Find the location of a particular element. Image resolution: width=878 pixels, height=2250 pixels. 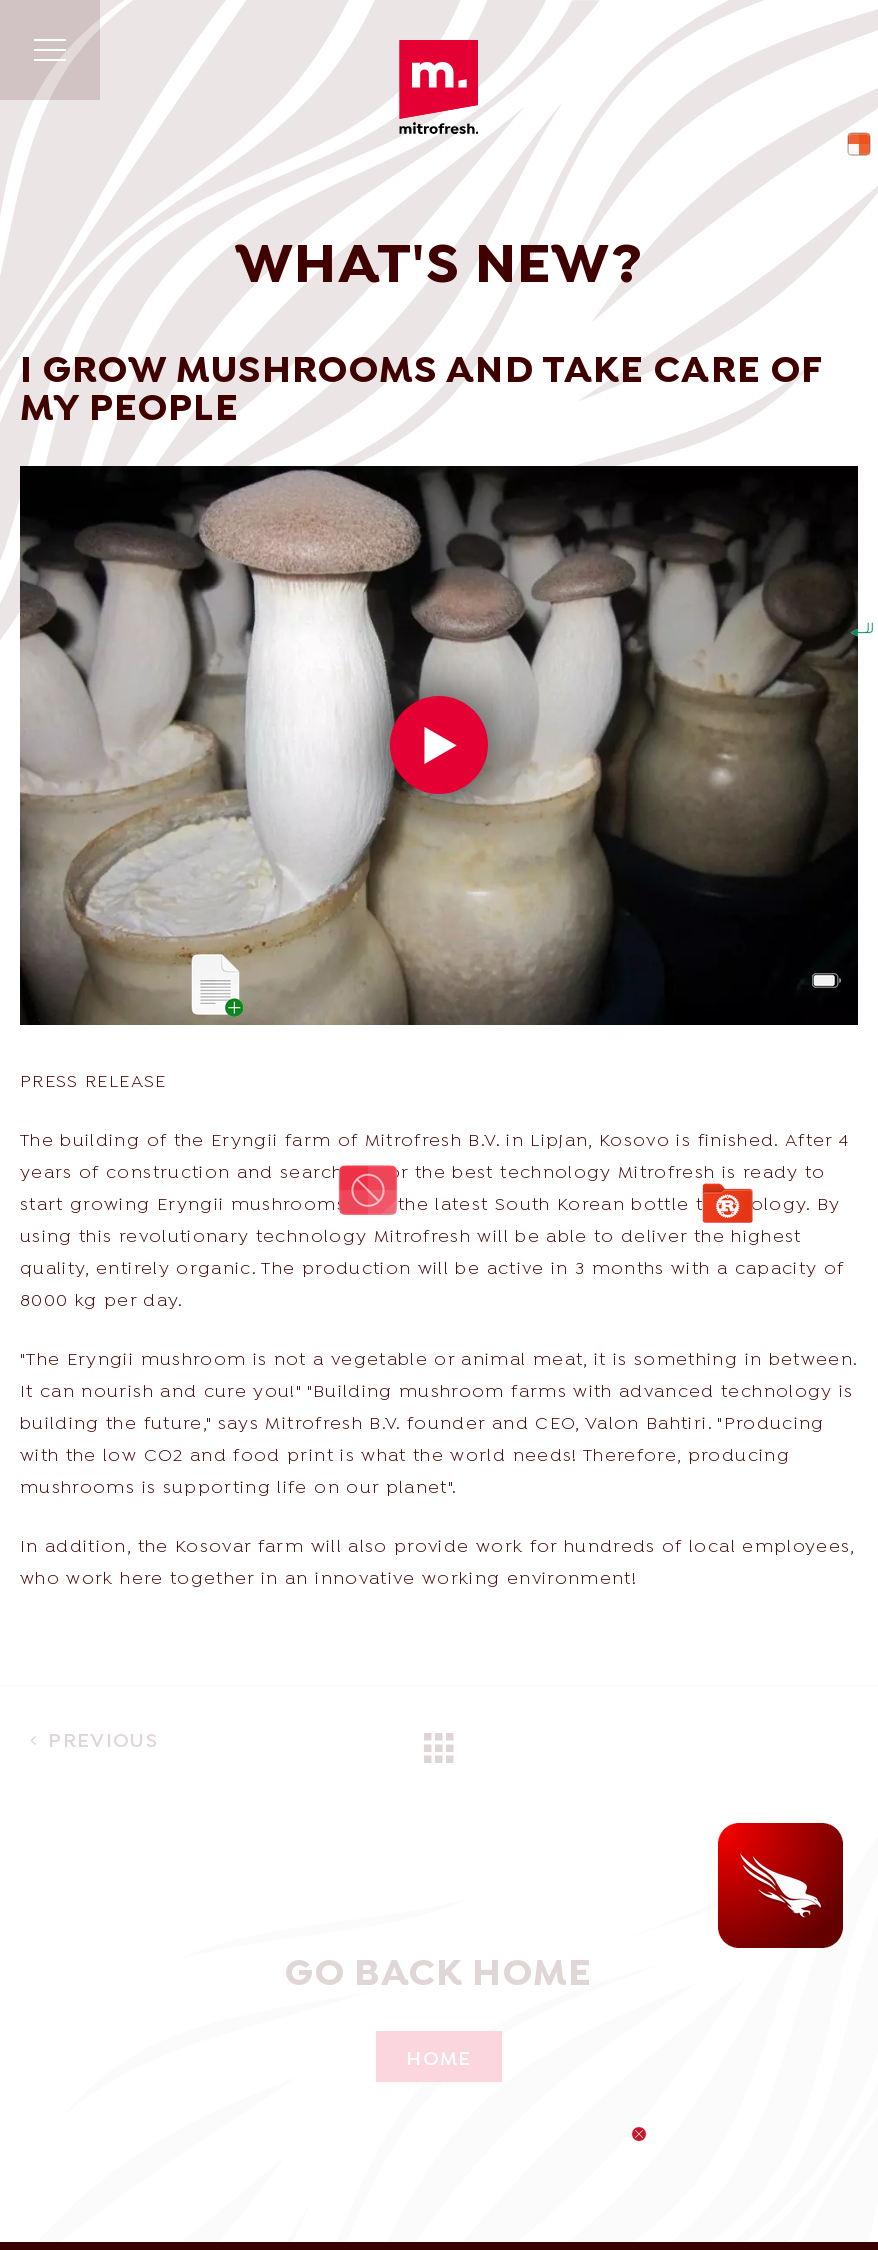

create a new text document is located at coordinates (215, 984).